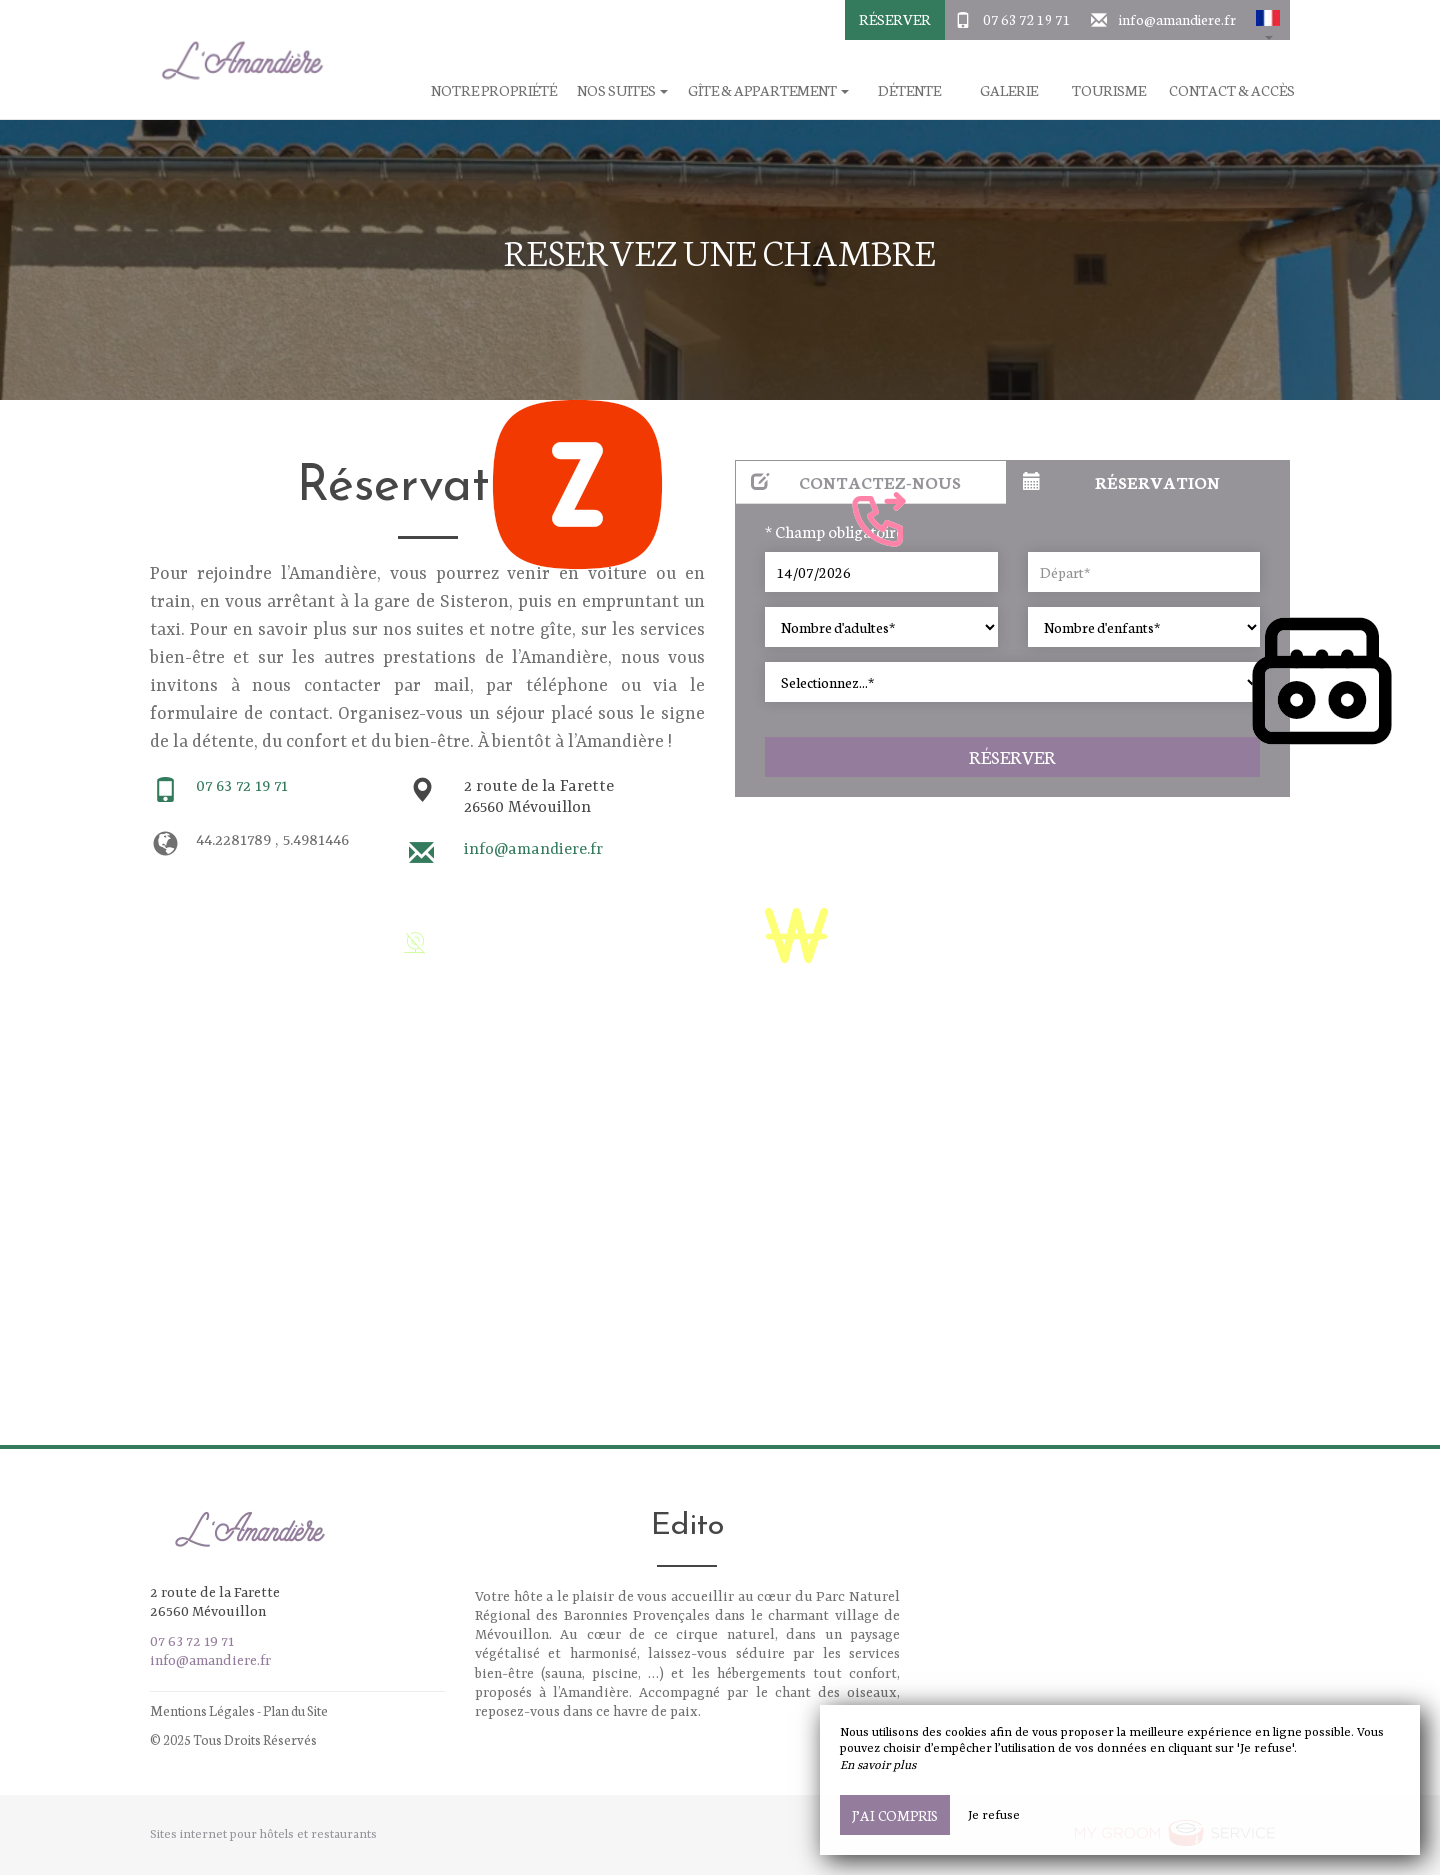 The height and width of the screenshot is (1875, 1440). What do you see at coordinates (879, 520) in the screenshot?
I see `make an outgoing call` at bounding box center [879, 520].